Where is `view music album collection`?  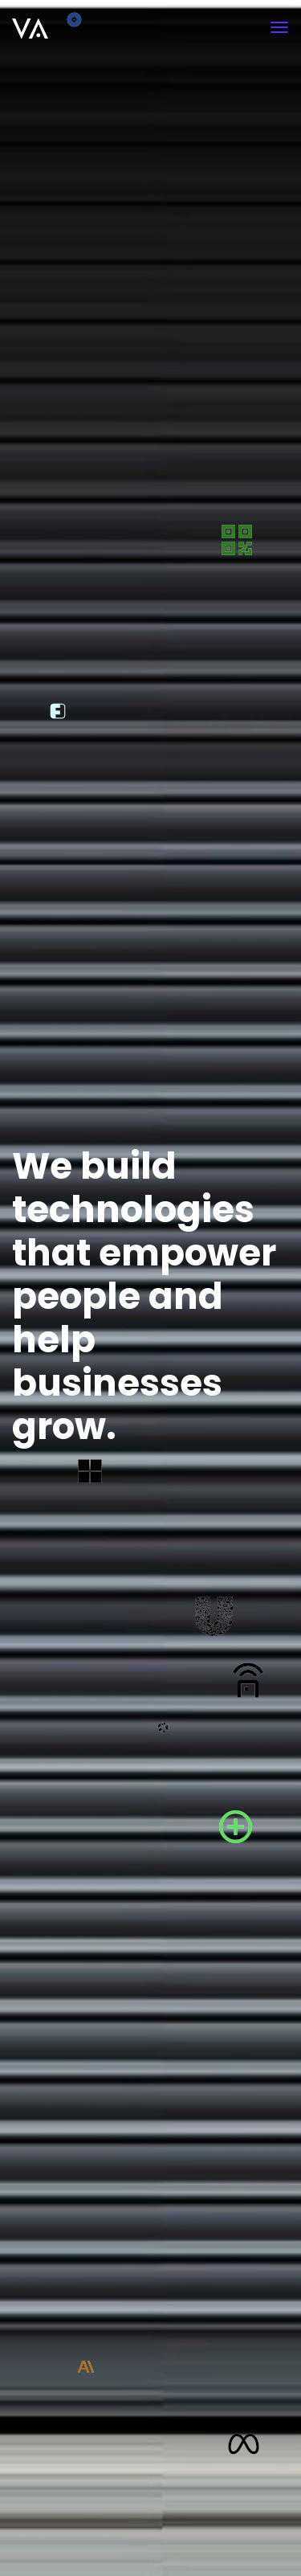 view music album collection is located at coordinates (74, 19).